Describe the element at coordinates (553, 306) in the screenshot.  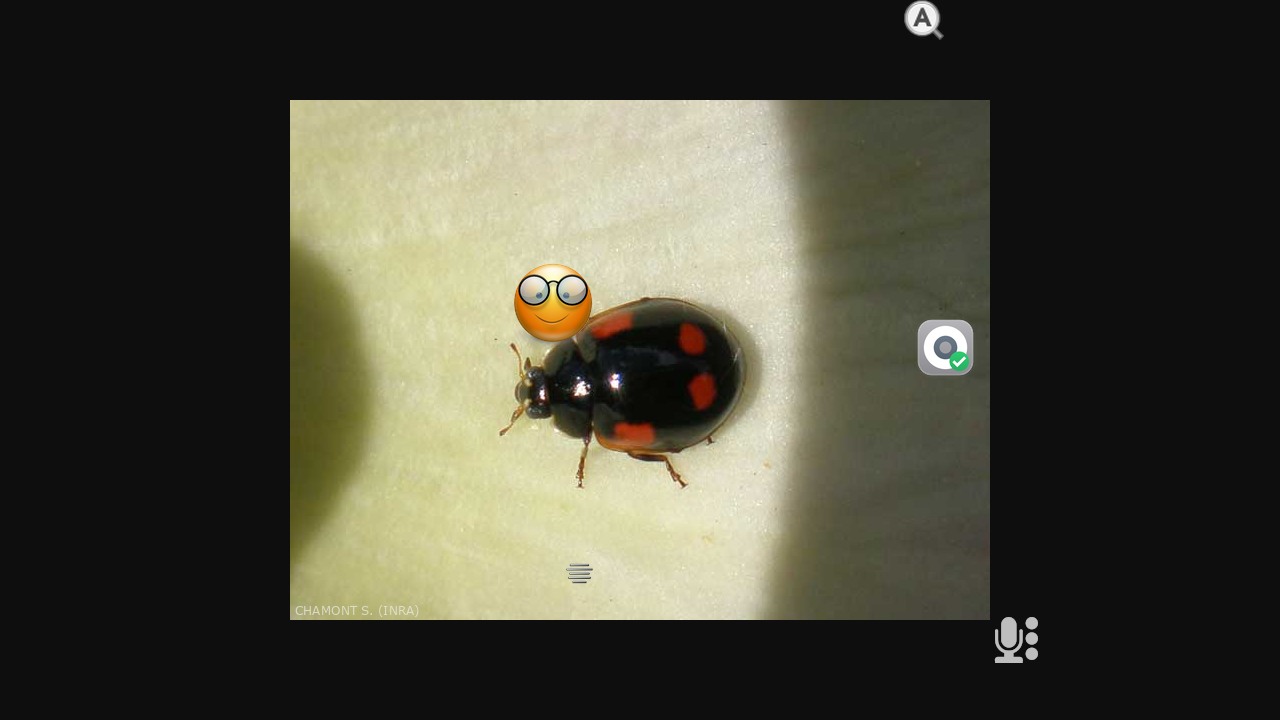
I see `indicates a nerdy or studious status` at that location.